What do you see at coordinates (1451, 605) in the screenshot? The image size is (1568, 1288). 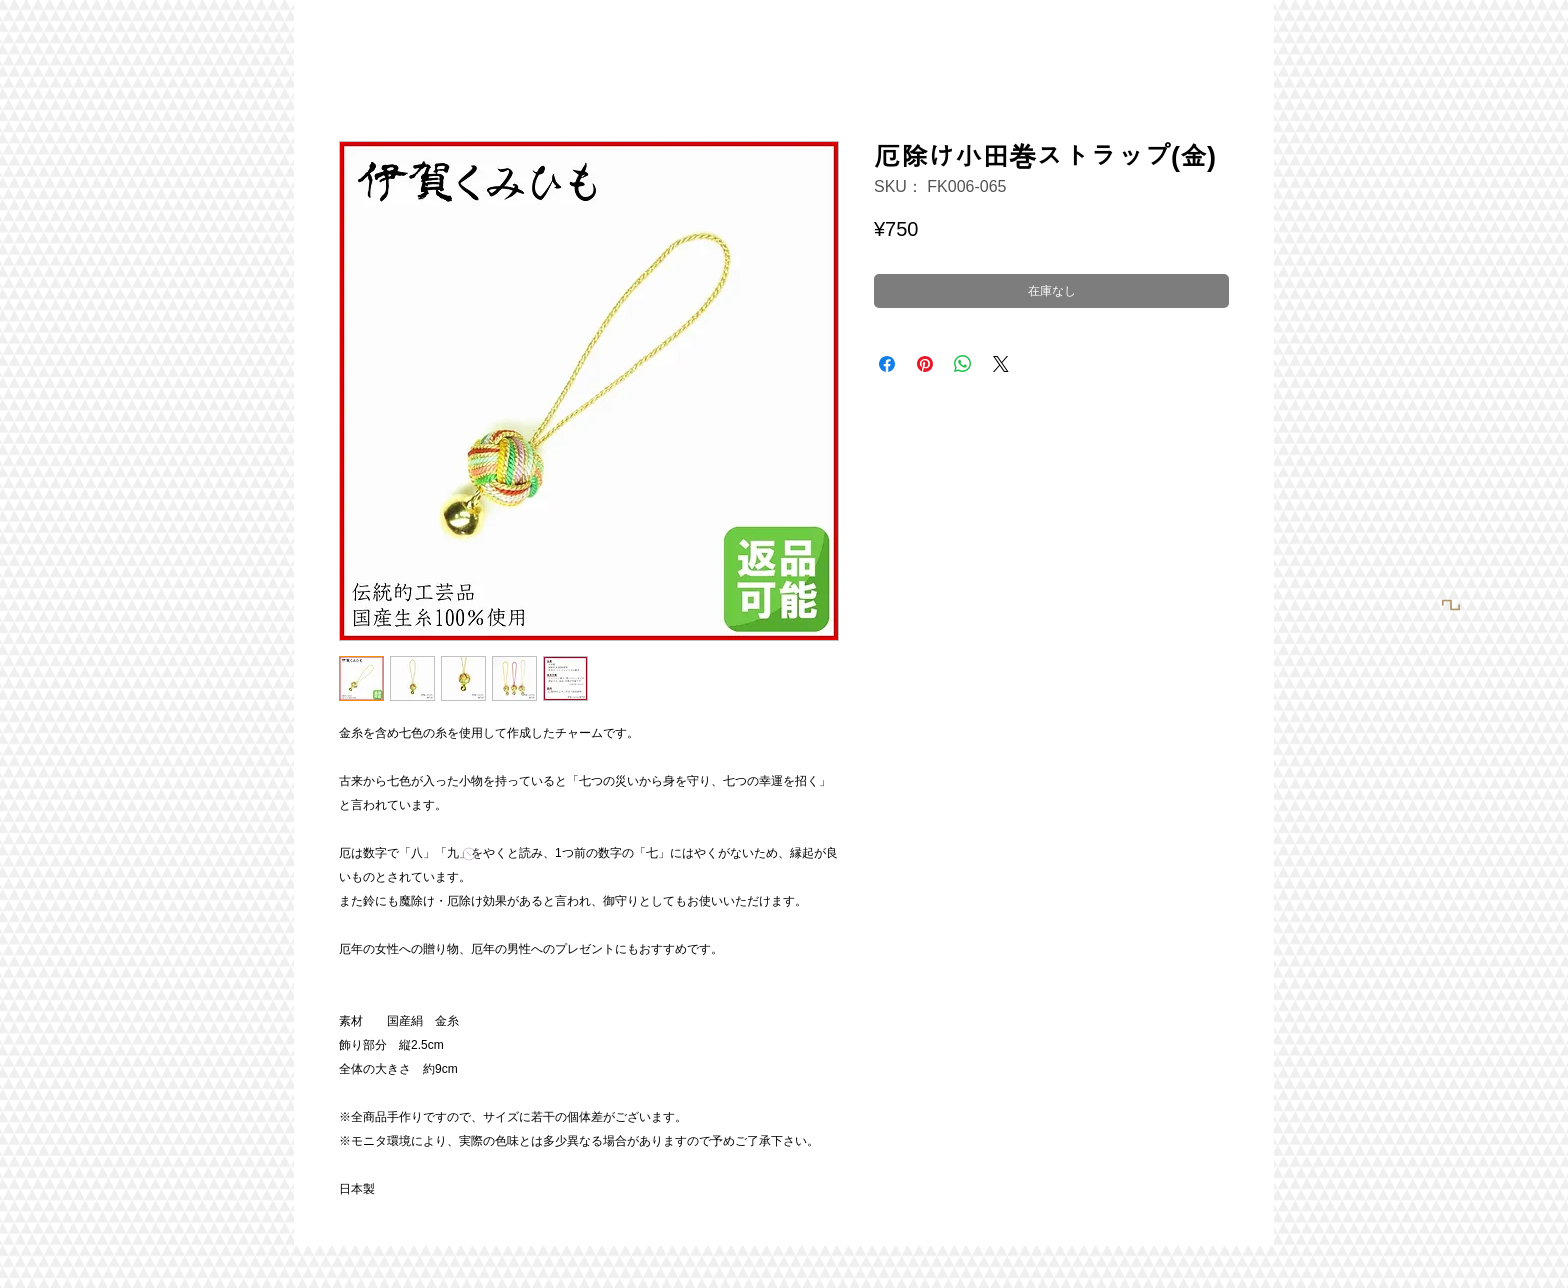 I see `toggle square wave audio output` at bounding box center [1451, 605].